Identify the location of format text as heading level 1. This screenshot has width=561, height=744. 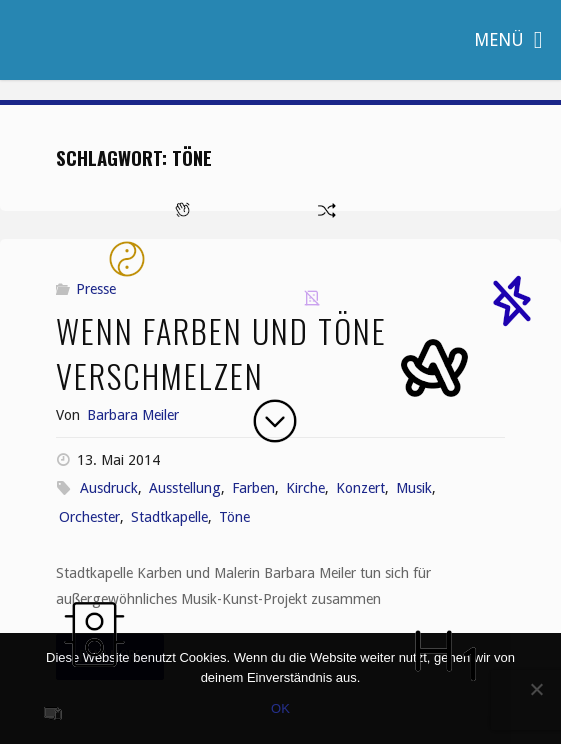
(444, 654).